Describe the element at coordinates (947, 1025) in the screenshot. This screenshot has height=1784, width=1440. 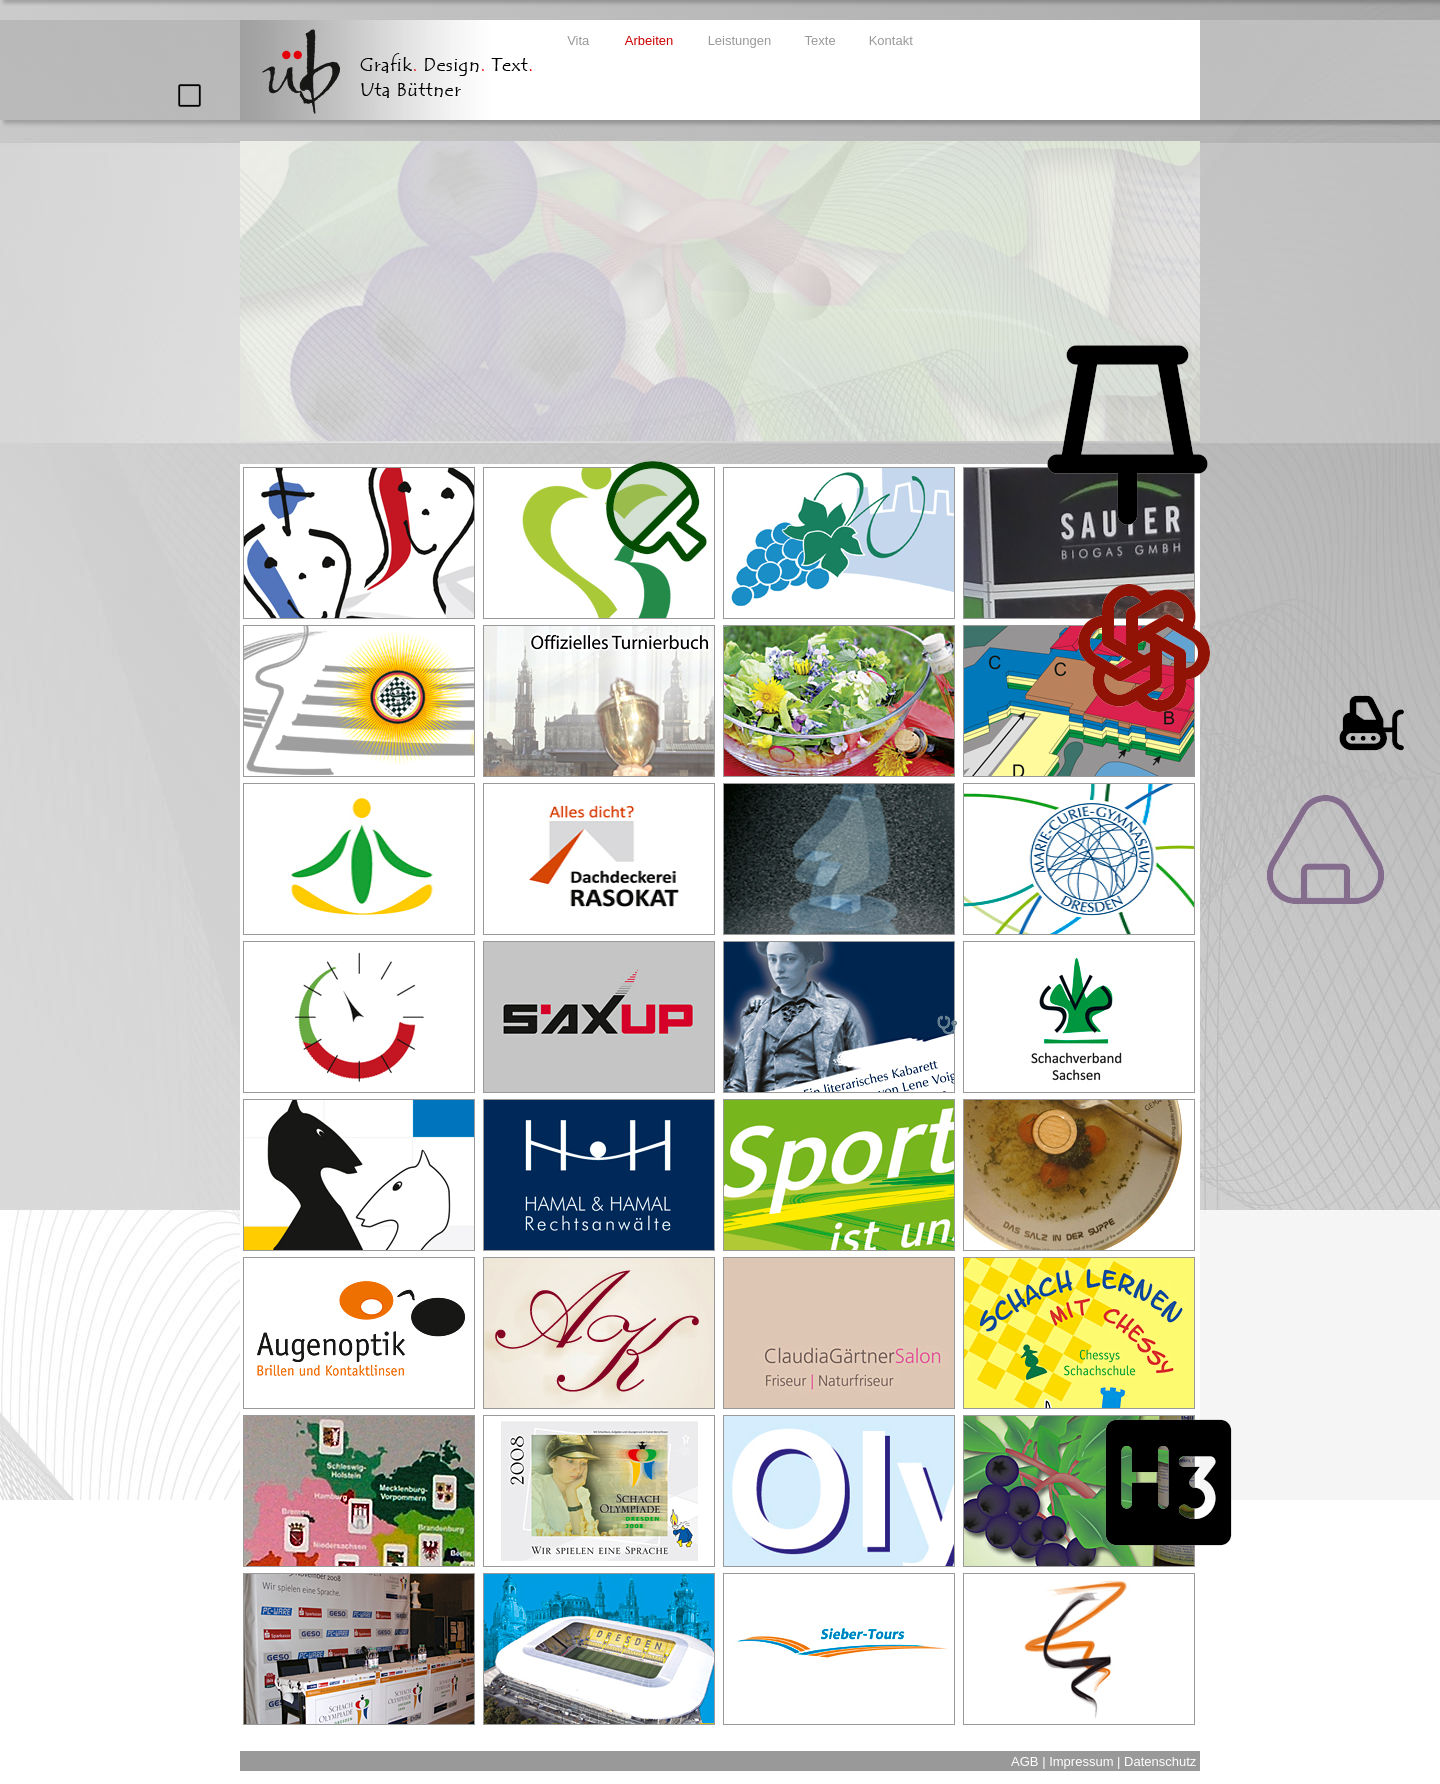
I see `access health or medical features` at that location.